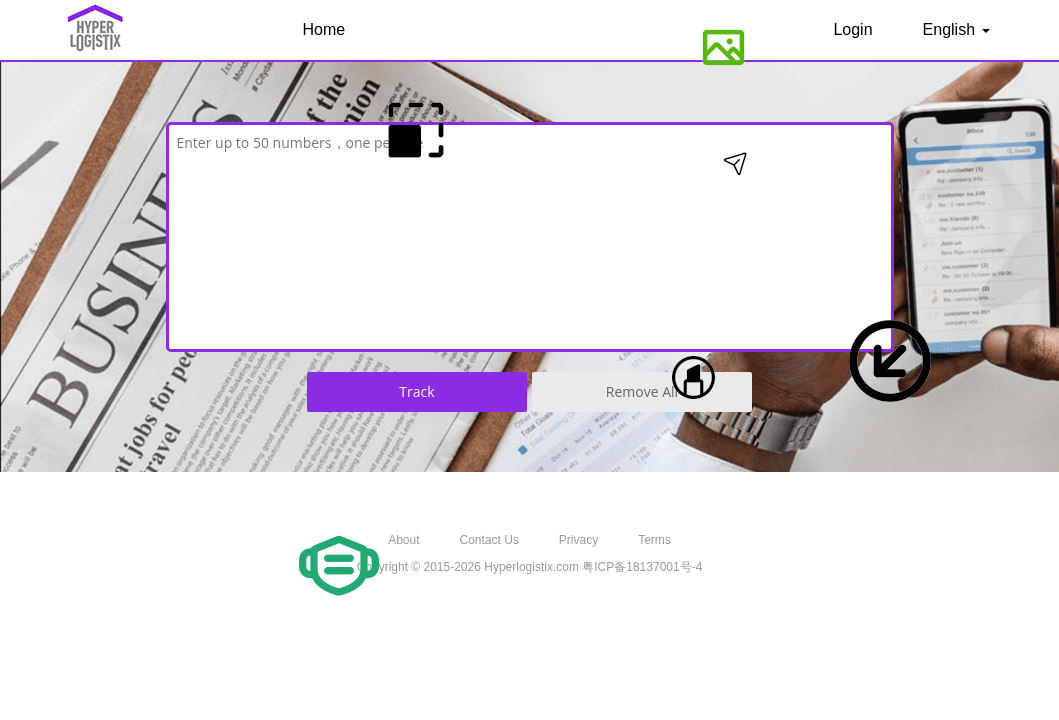 This screenshot has height=720, width=1059. I want to click on activate highlighter tool for text markup, so click(693, 377).